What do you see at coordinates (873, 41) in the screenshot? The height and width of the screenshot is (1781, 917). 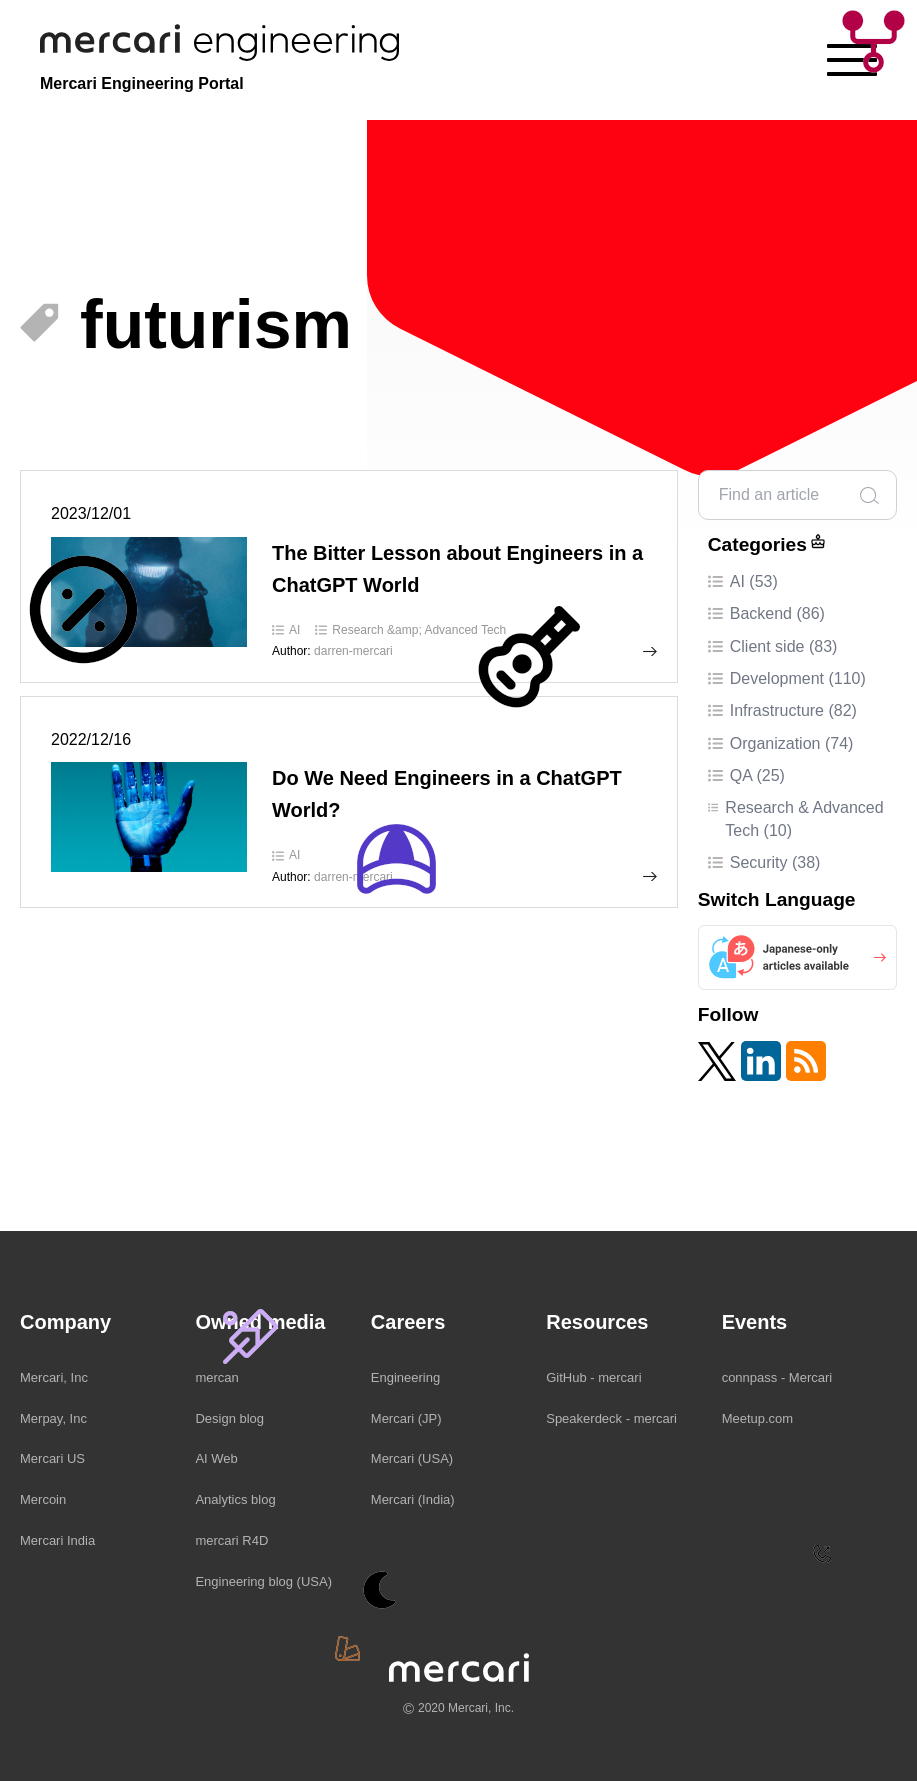 I see `create a new branch or fork in a repository` at bounding box center [873, 41].